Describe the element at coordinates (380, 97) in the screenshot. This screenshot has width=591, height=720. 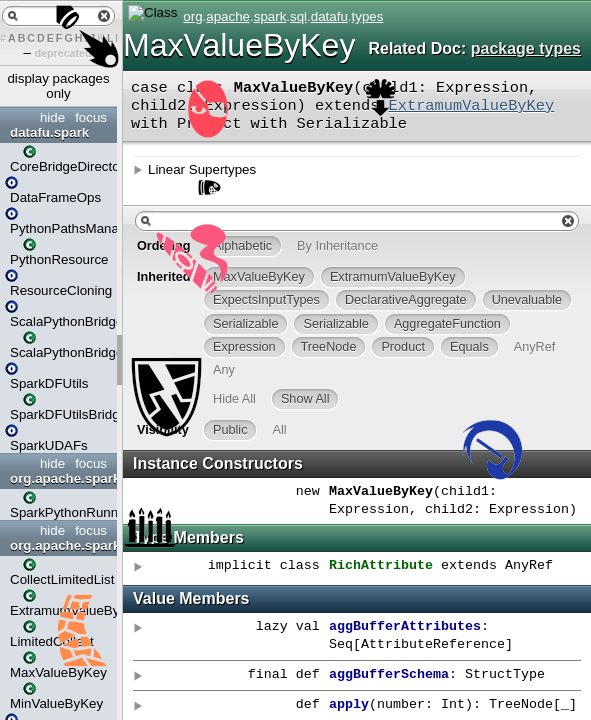
I see `export or download your thoughts and notes` at that location.